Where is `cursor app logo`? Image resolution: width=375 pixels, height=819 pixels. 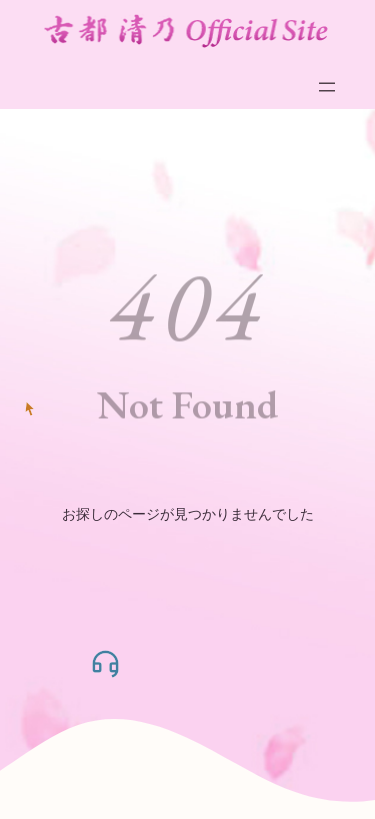 cursor app logo is located at coordinates (29, 409).